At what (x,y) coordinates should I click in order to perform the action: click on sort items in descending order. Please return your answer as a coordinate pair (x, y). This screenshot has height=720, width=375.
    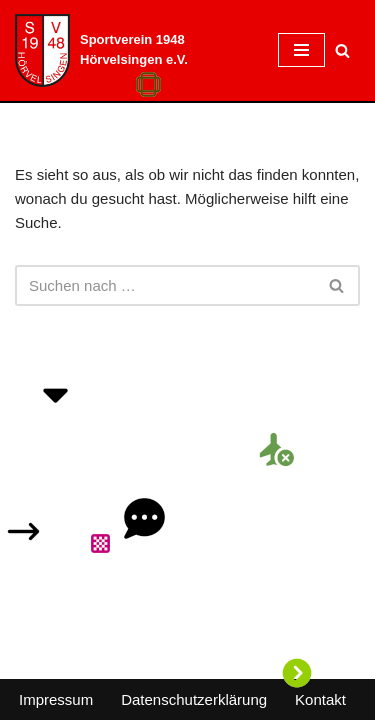
    Looking at the image, I should click on (55, 386).